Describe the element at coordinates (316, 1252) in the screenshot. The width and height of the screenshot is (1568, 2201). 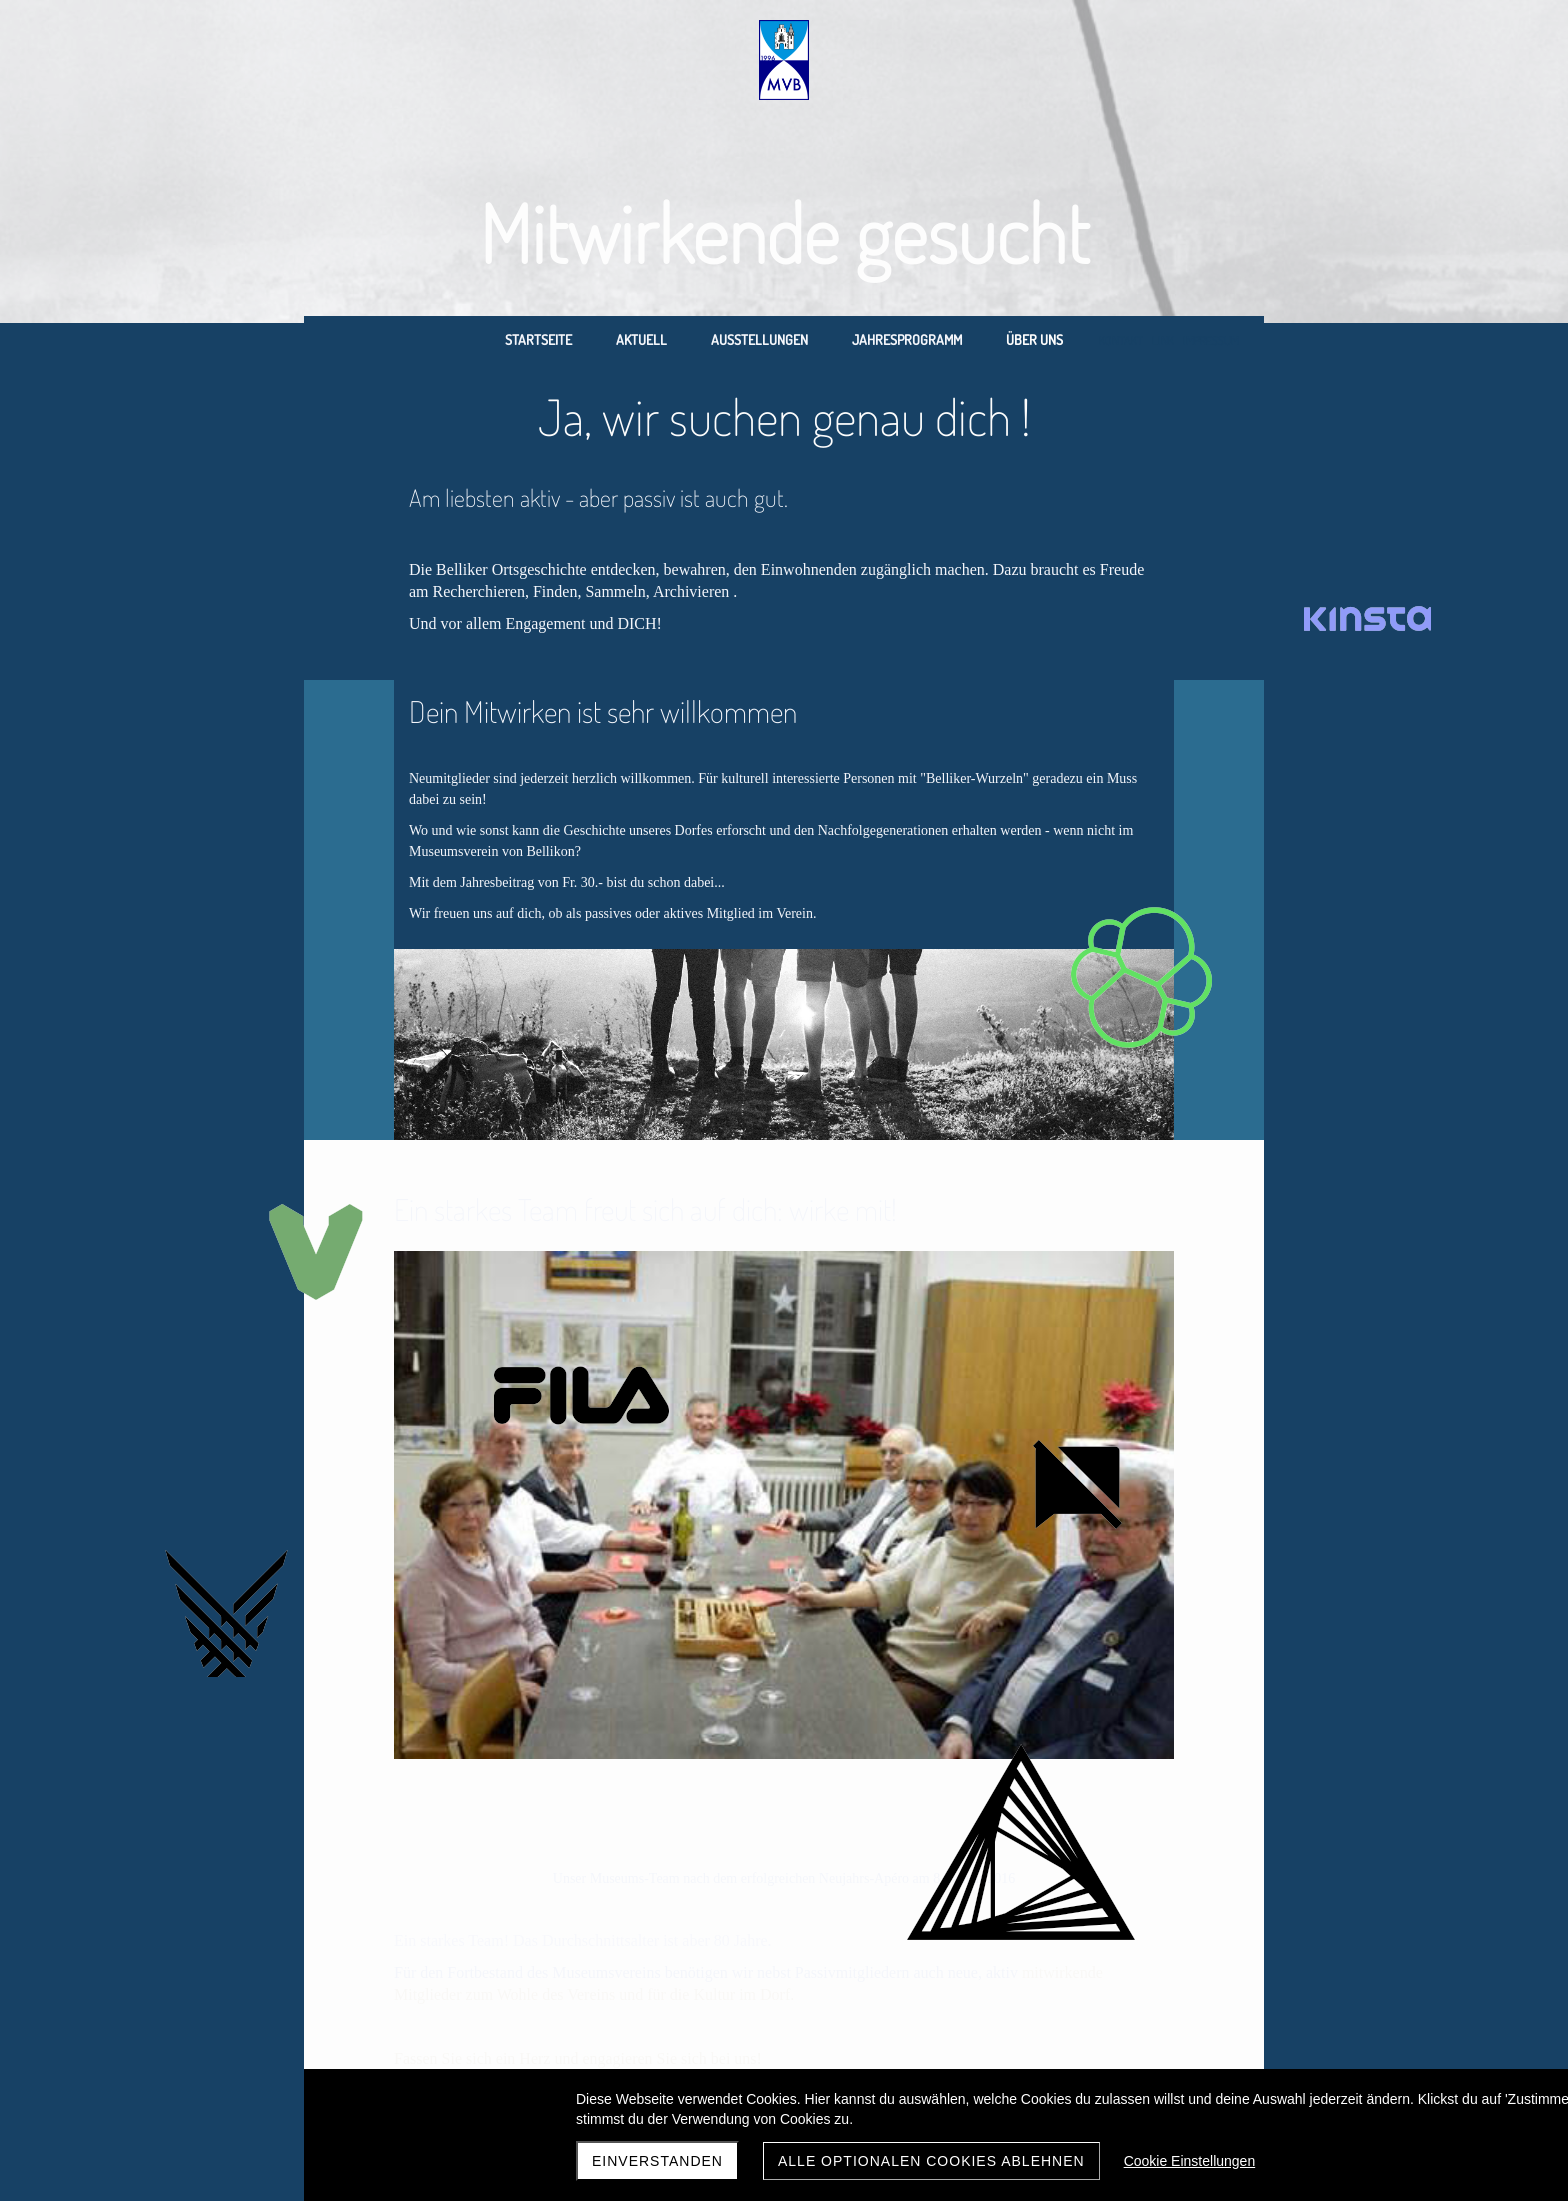
I see `Vagrant development environment logo` at that location.